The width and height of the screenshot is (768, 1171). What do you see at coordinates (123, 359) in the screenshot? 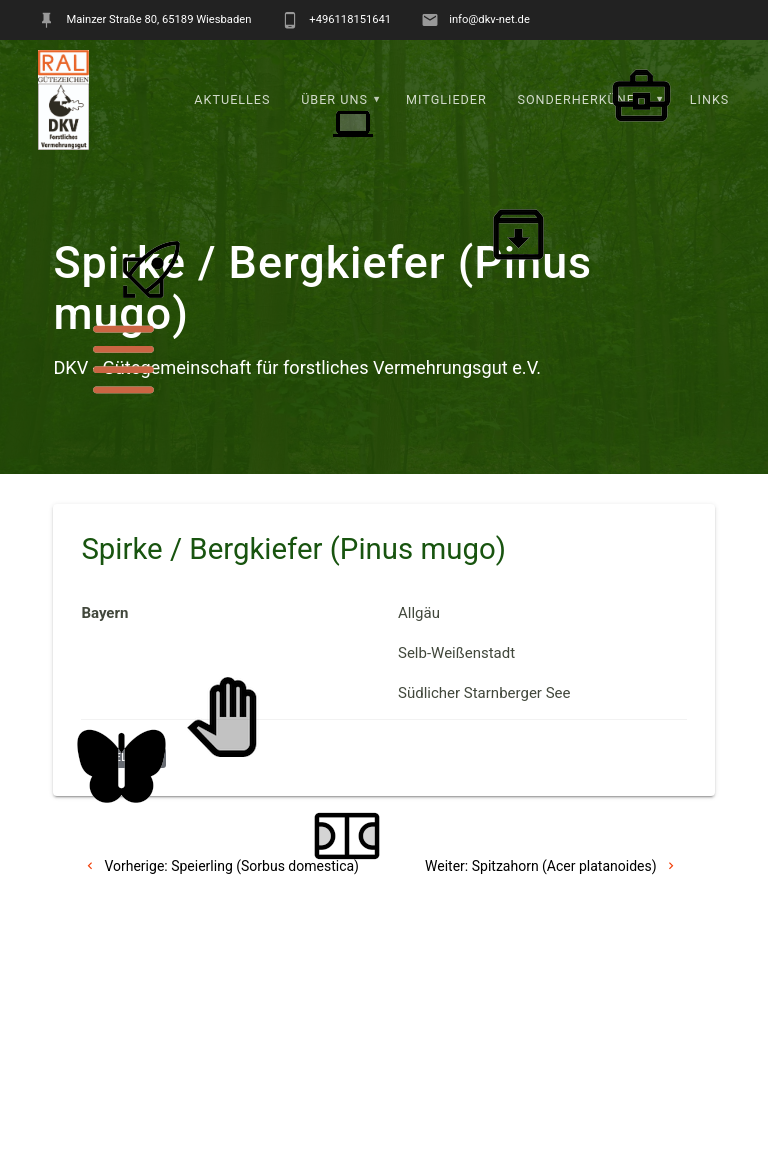
I see `switch to compact list view` at bounding box center [123, 359].